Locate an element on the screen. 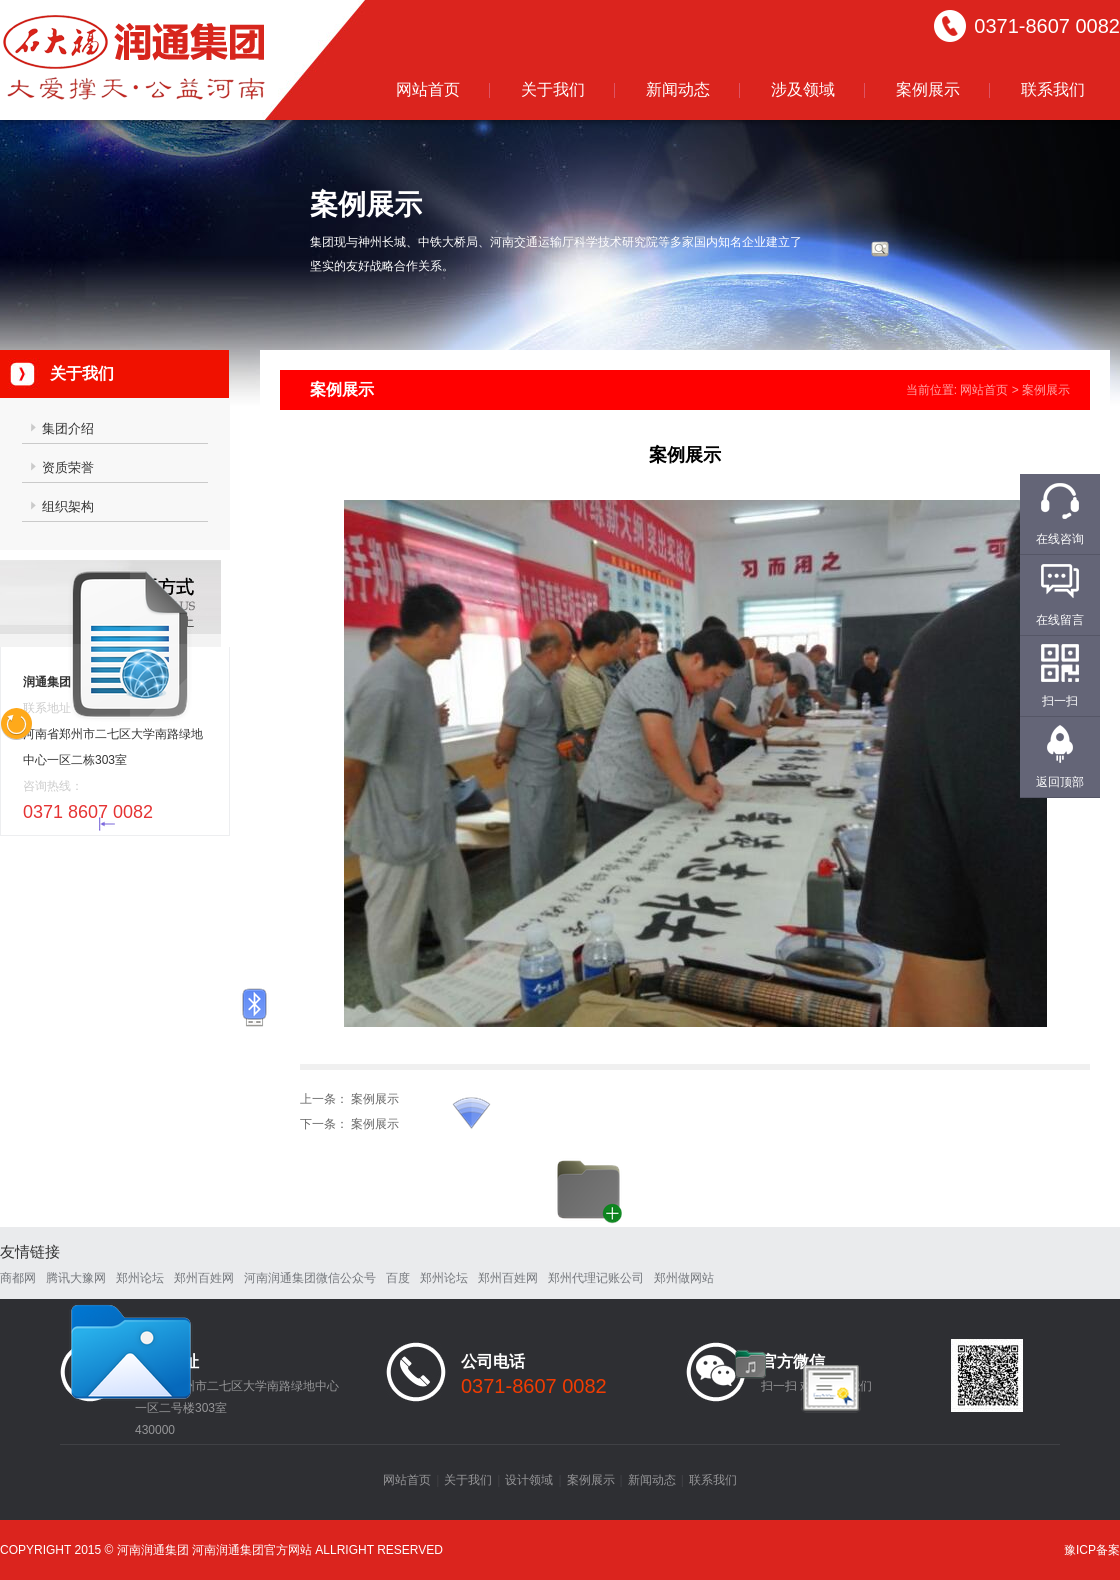 The height and width of the screenshot is (1580, 1120). open the photo viewer application is located at coordinates (880, 249).